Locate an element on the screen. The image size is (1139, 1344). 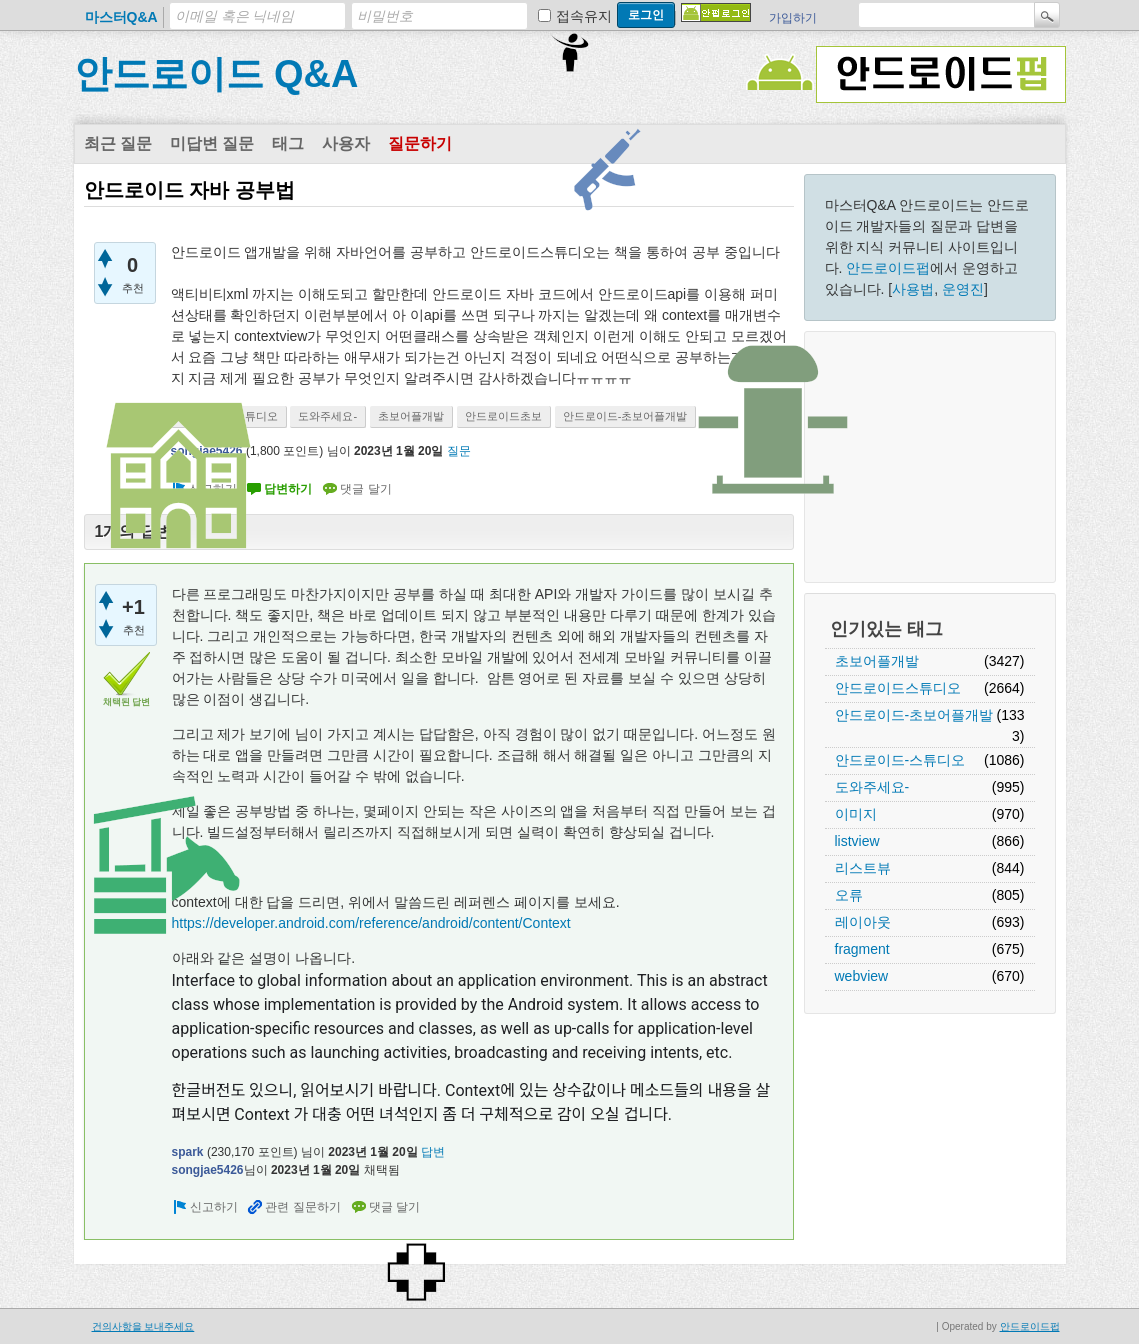
access health or medical features is located at coordinates (416, 1271).